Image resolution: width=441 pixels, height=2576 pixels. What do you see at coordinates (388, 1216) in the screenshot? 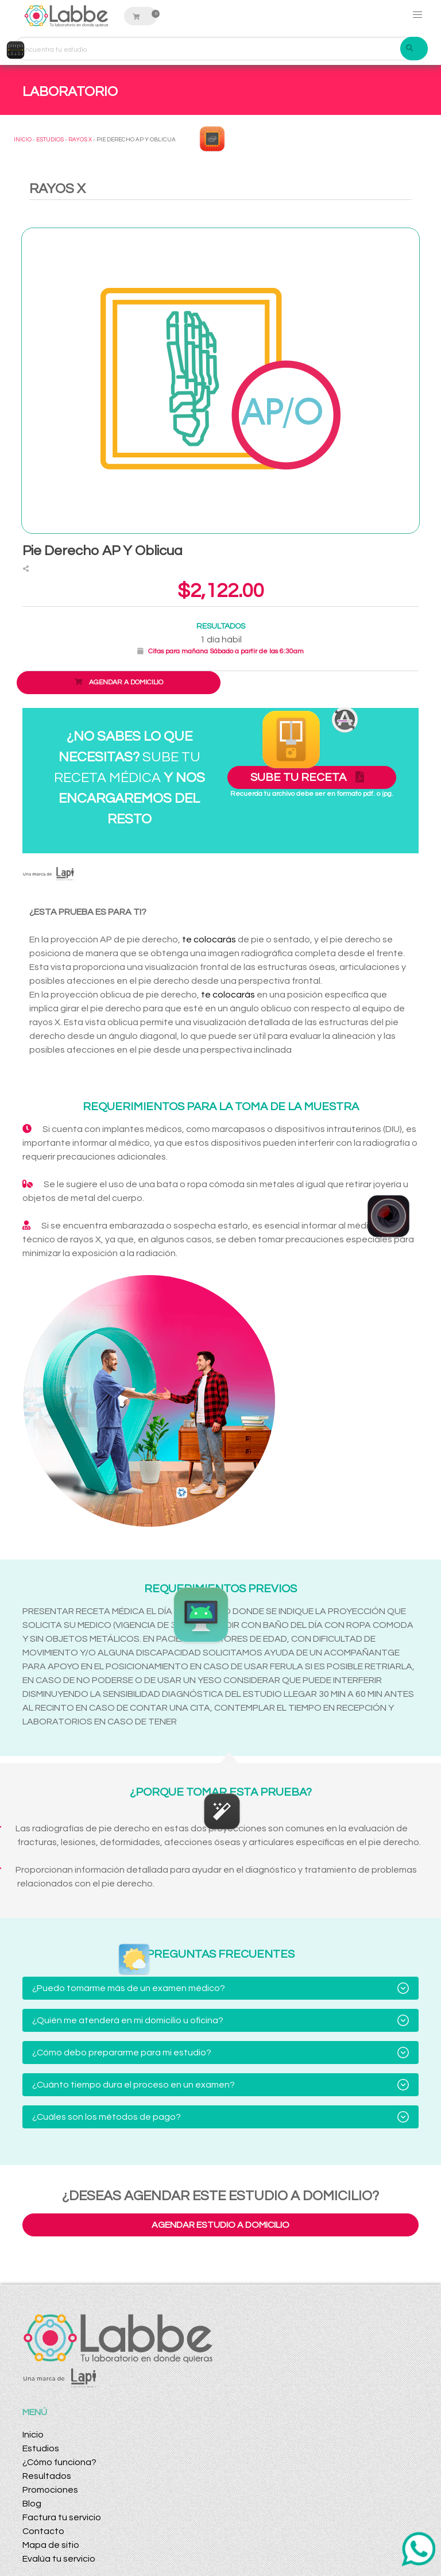
I see `open camera controls app` at bounding box center [388, 1216].